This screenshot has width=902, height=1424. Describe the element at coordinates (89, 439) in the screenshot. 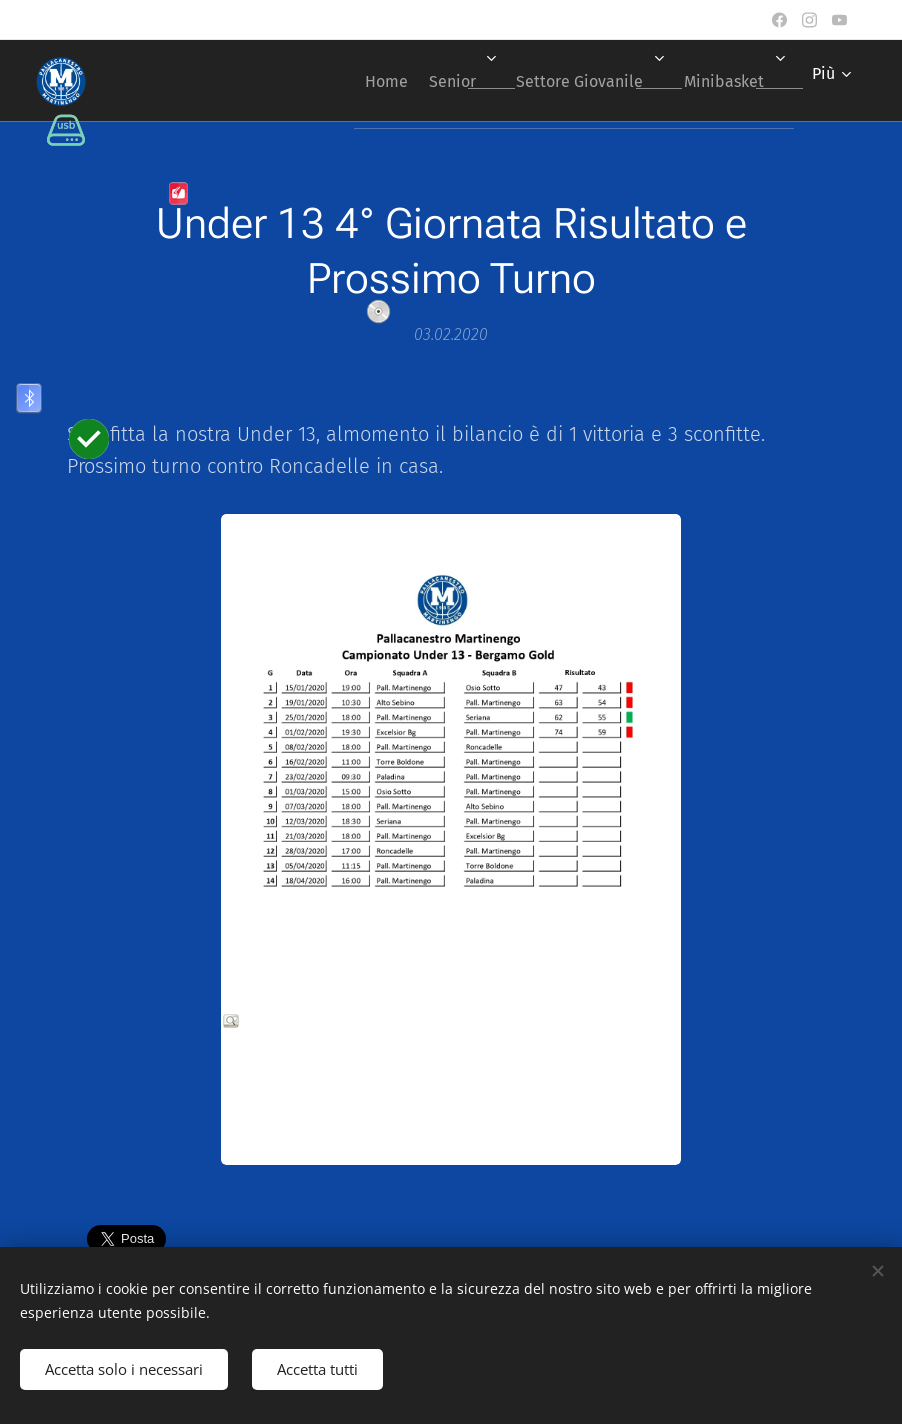

I see `confirm or accept an action` at that location.